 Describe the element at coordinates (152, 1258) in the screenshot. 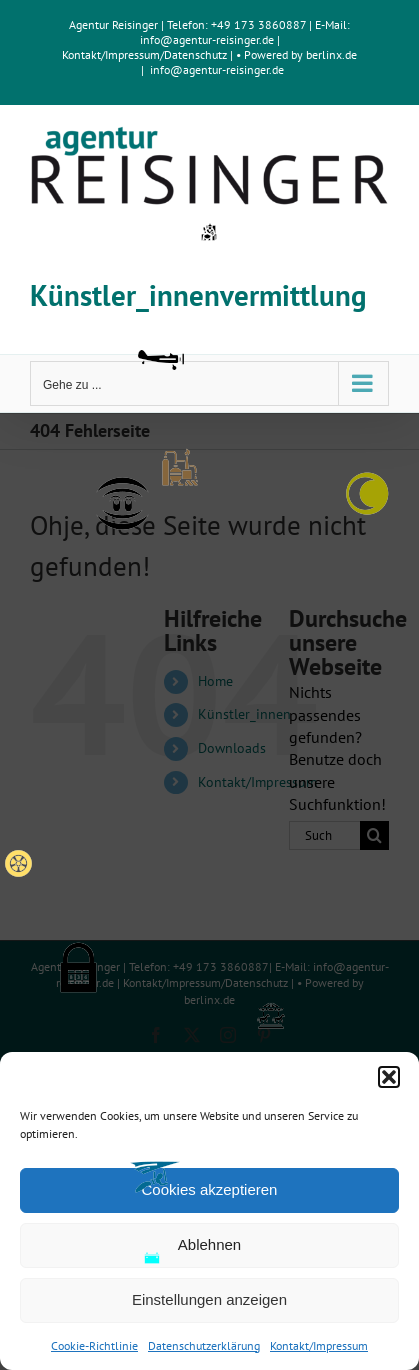

I see `view vehicle battery status` at that location.